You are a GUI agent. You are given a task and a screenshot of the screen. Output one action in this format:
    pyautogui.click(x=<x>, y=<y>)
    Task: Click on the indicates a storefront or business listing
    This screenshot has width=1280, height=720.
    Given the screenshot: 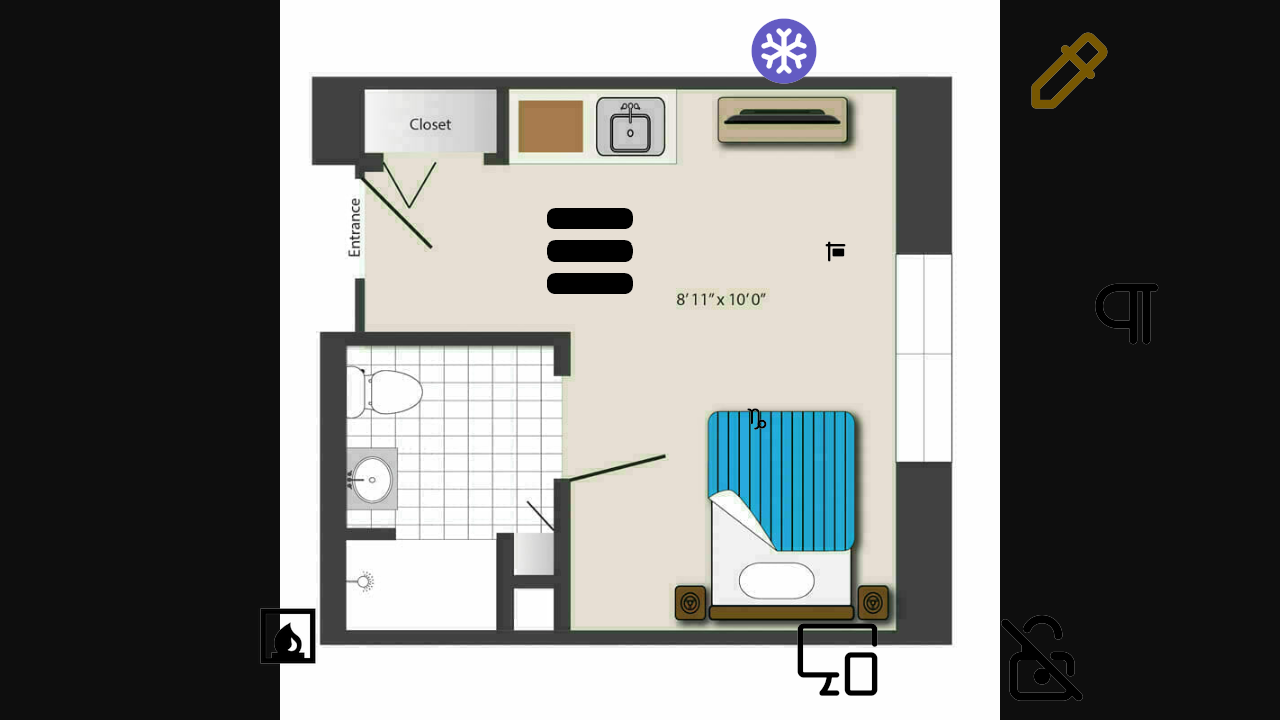 What is the action you would take?
    pyautogui.click(x=835, y=251)
    